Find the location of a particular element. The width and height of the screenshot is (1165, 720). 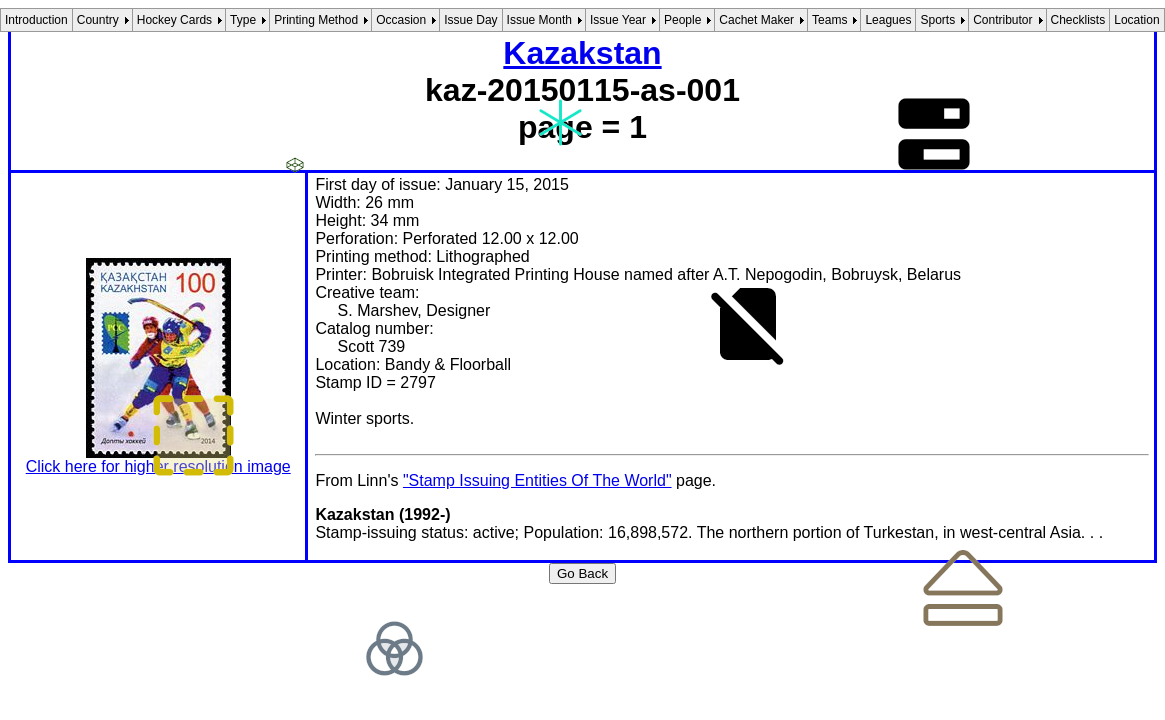

indicates overlapping or shared elements in a venn diagram is located at coordinates (394, 649).